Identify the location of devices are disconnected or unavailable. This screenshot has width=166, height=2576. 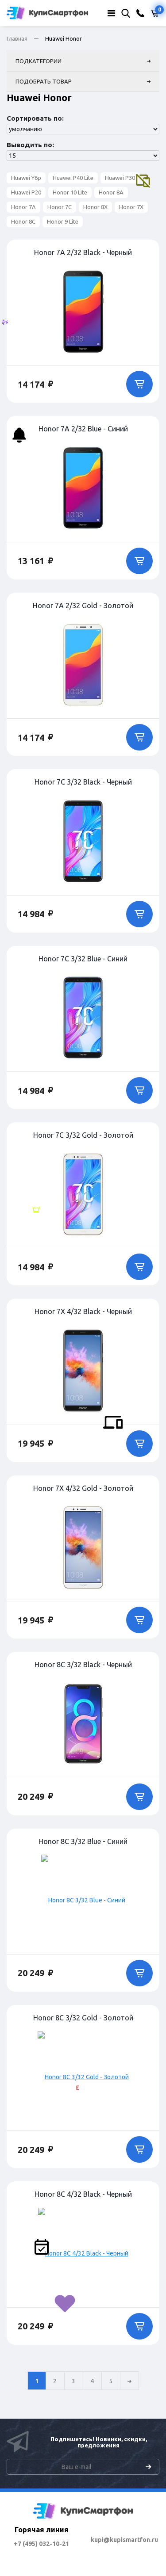
(143, 181).